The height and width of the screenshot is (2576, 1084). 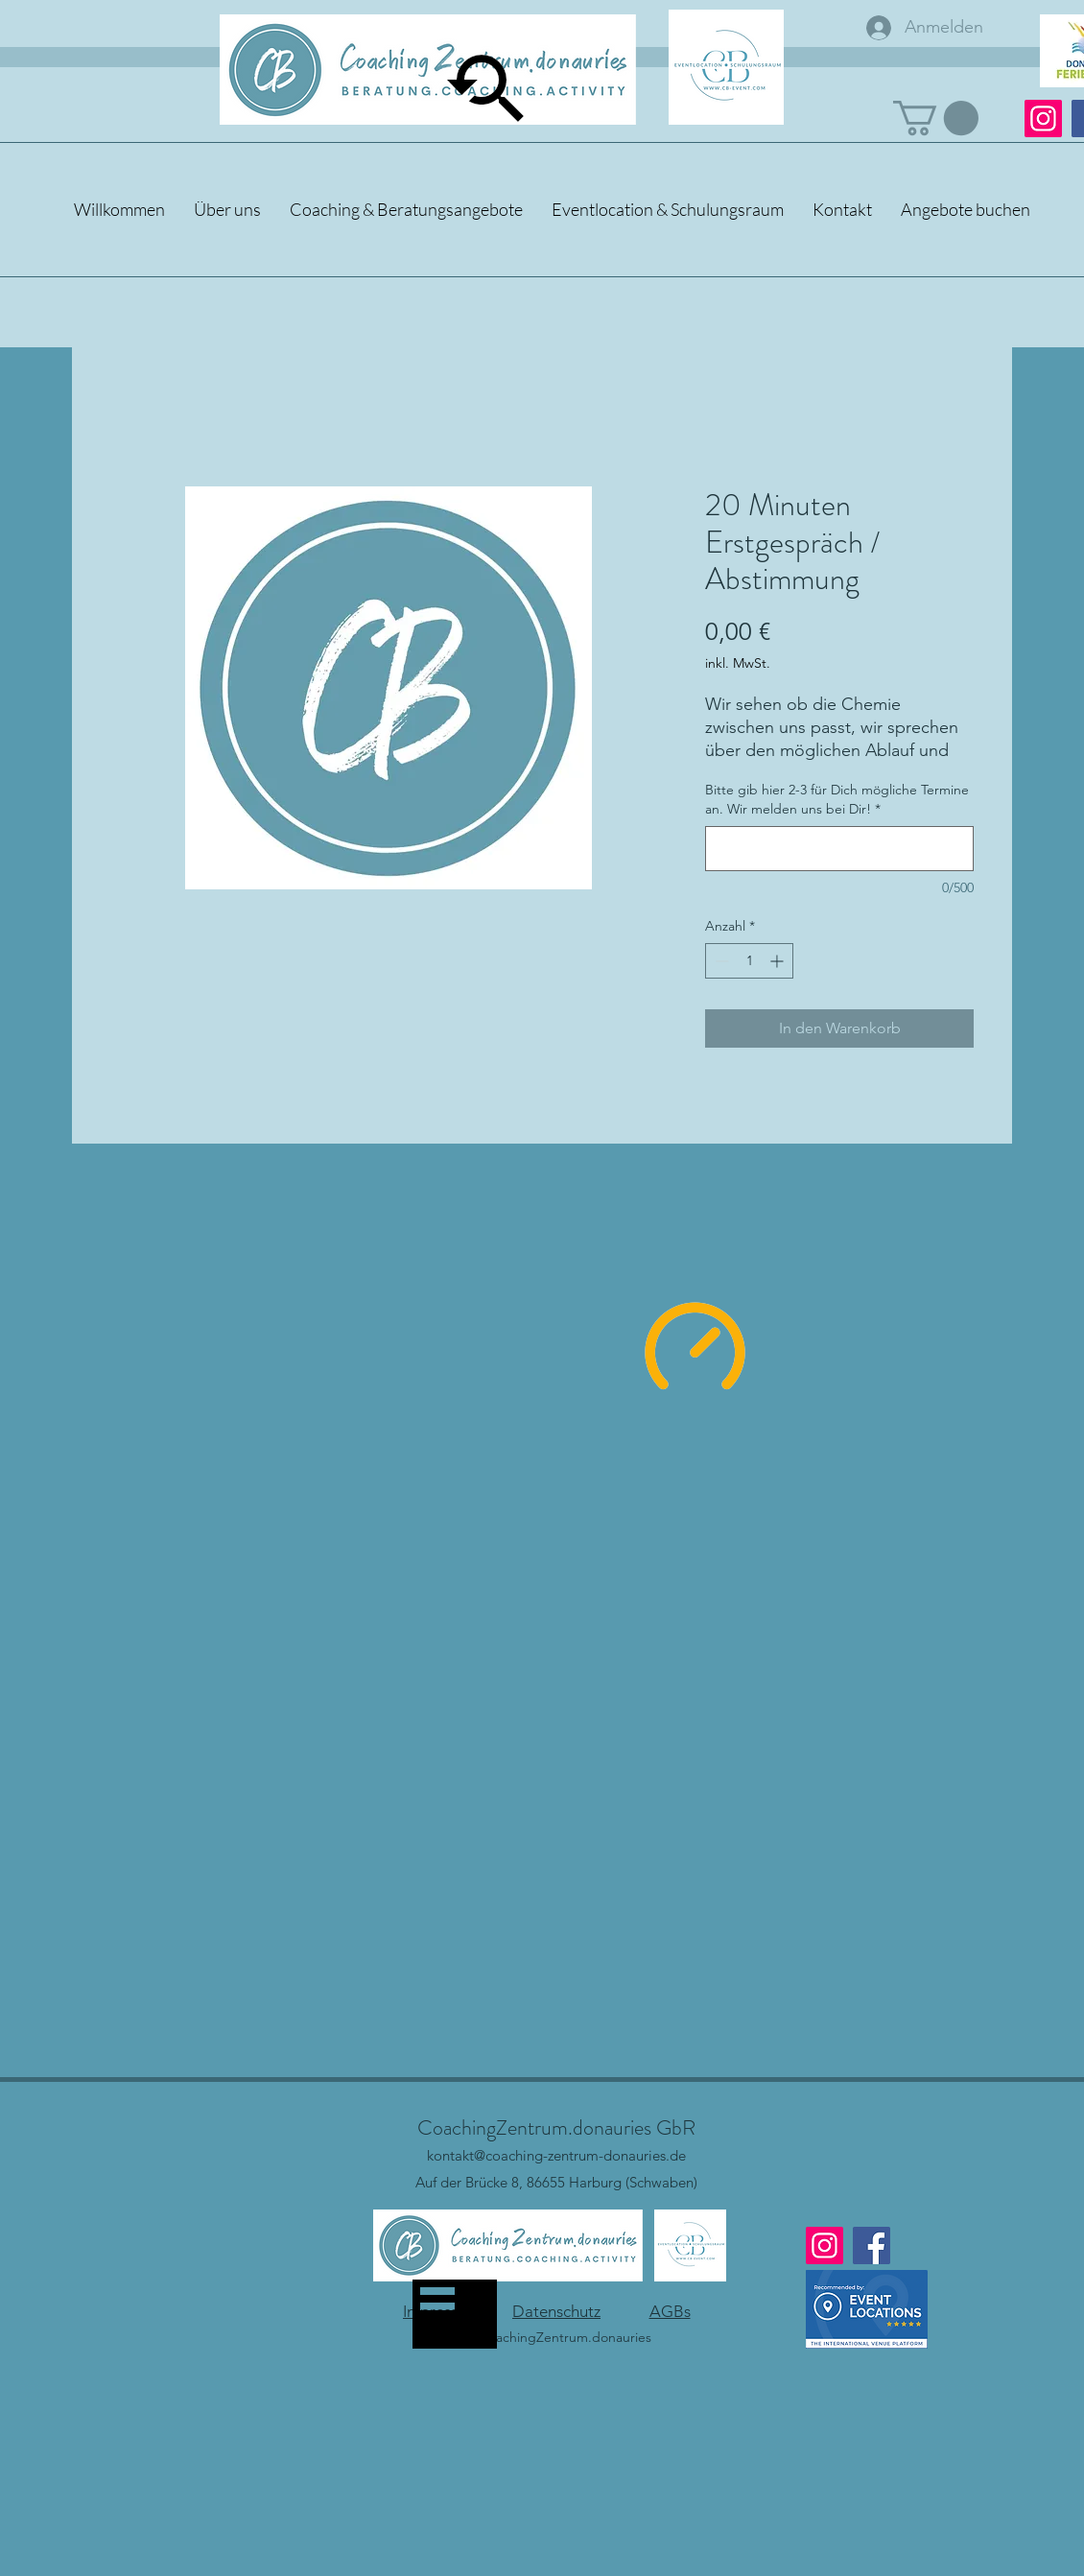 What do you see at coordinates (455, 2314) in the screenshot?
I see `view featured playlist` at bounding box center [455, 2314].